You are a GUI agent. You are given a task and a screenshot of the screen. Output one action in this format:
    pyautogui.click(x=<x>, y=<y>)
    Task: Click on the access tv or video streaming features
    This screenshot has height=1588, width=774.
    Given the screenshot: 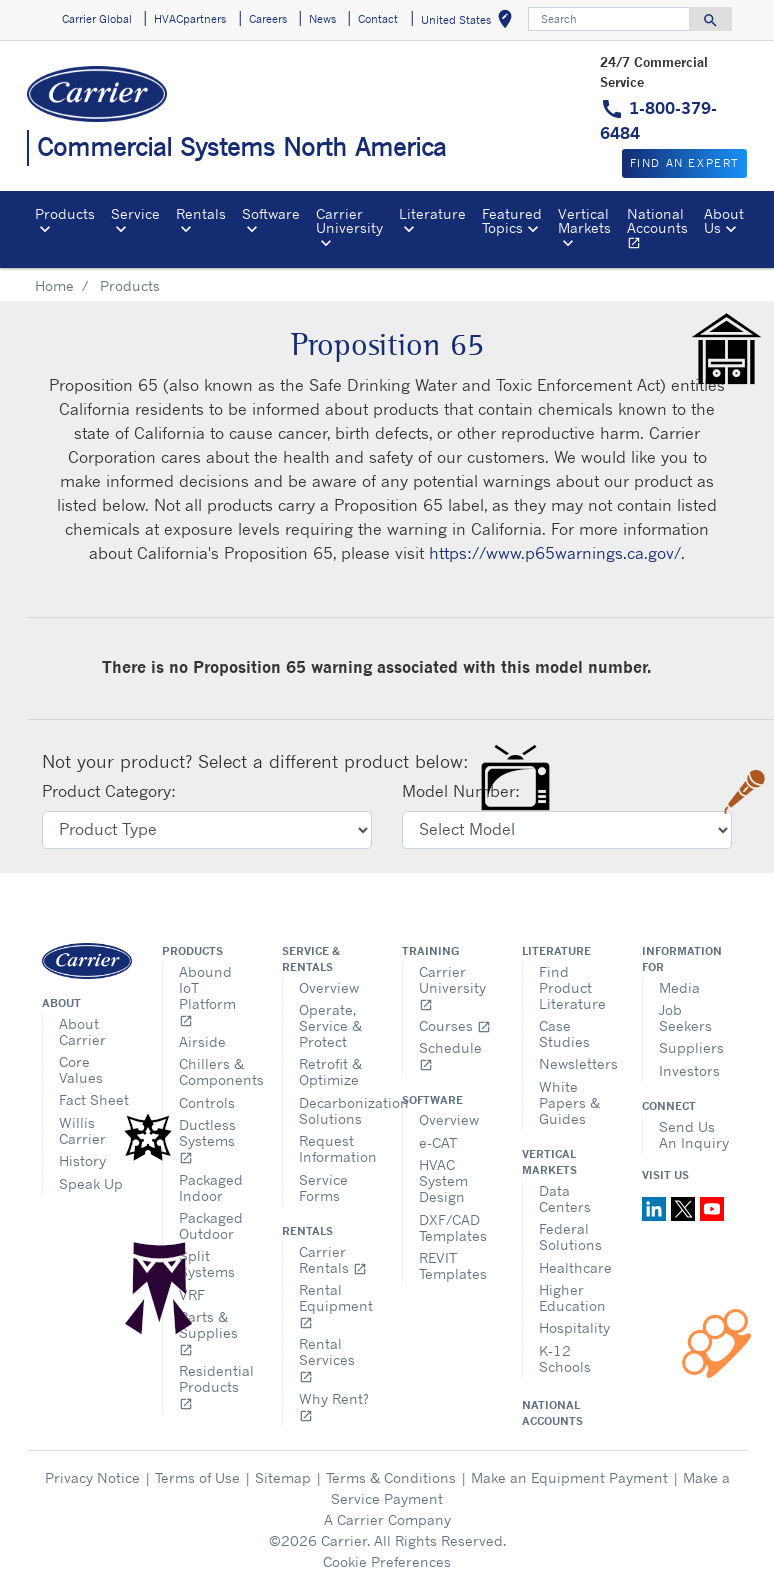 What is the action you would take?
    pyautogui.click(x=515, y=777)
    